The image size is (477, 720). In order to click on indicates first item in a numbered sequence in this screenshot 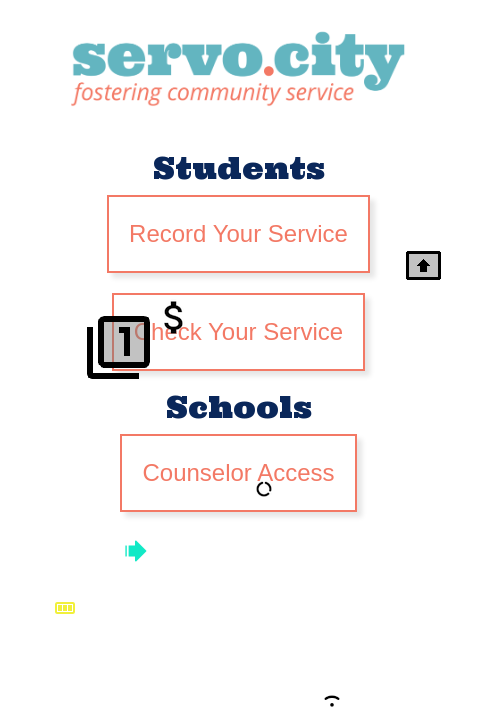, I will do `click(118, 347)`.